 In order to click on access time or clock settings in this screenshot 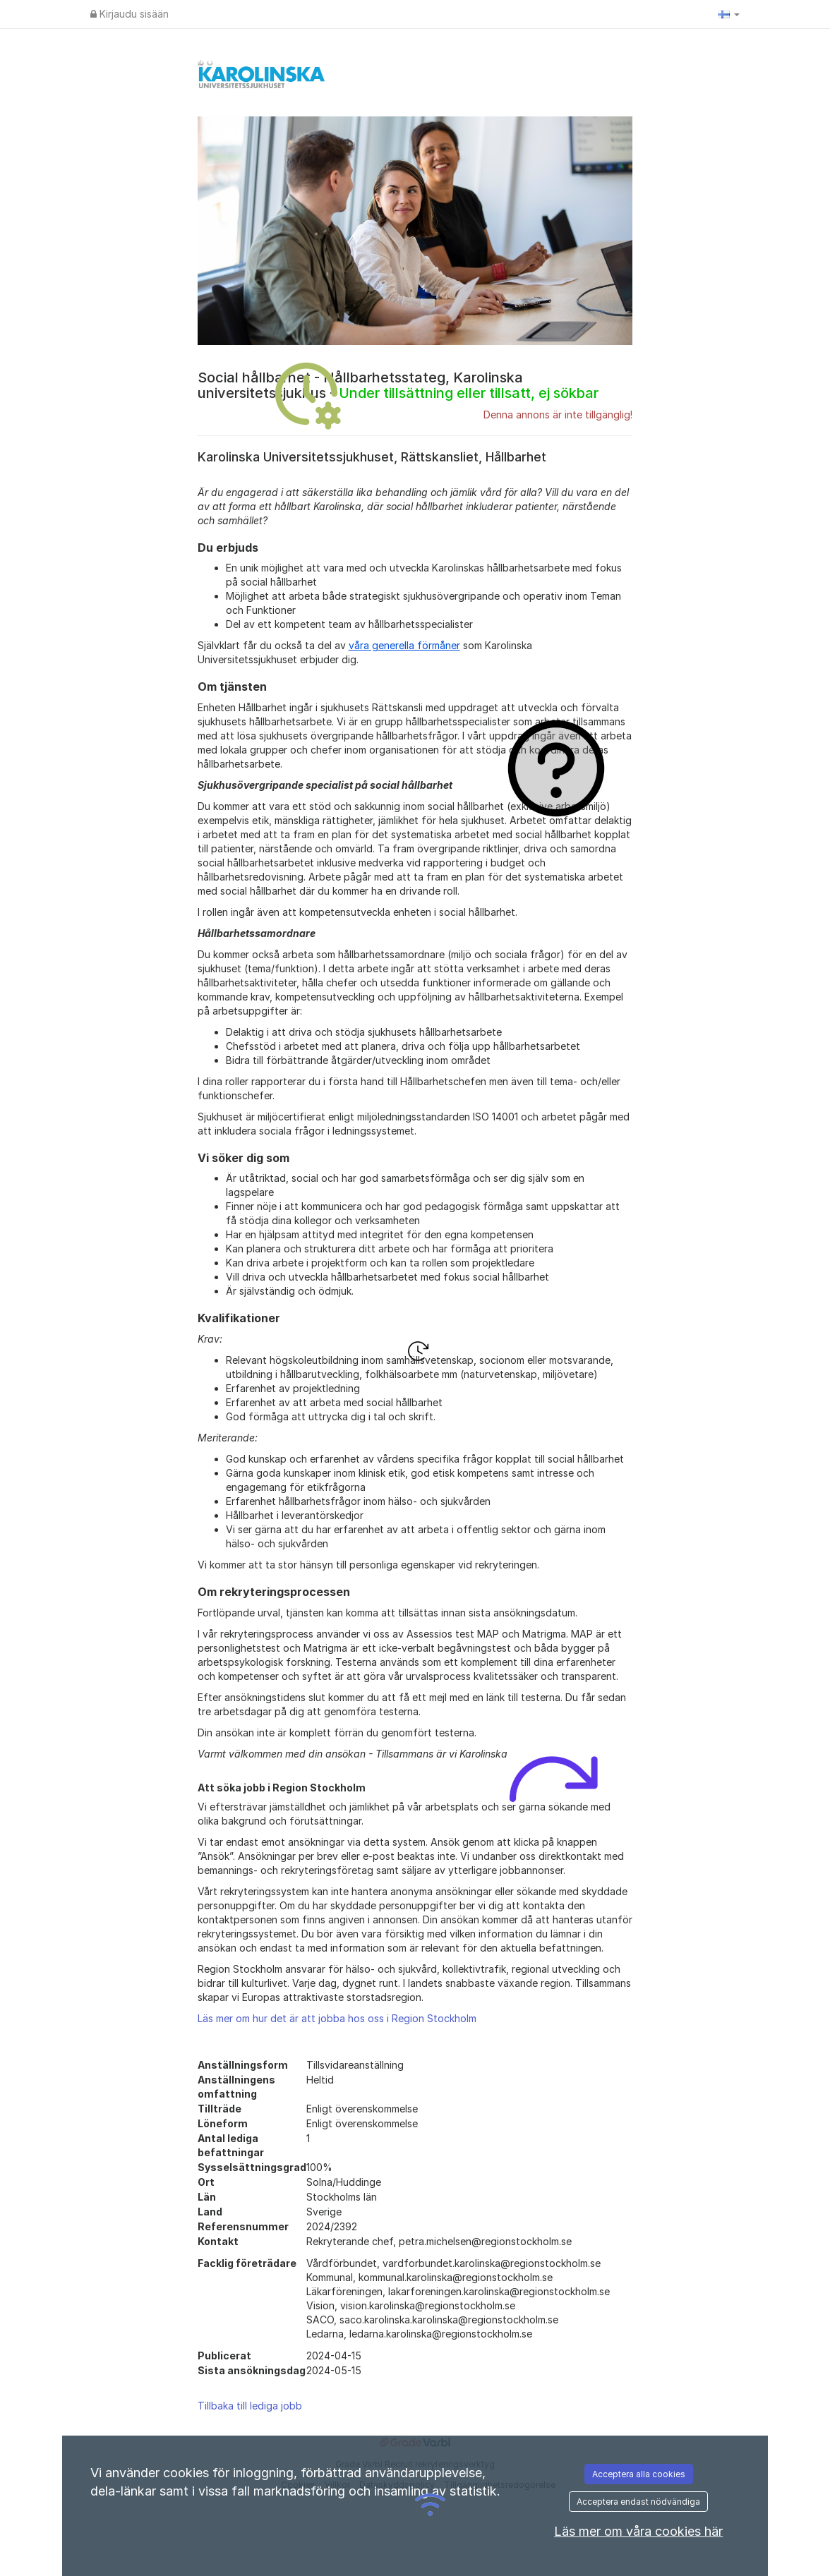, I will do `click(306, 394)`.